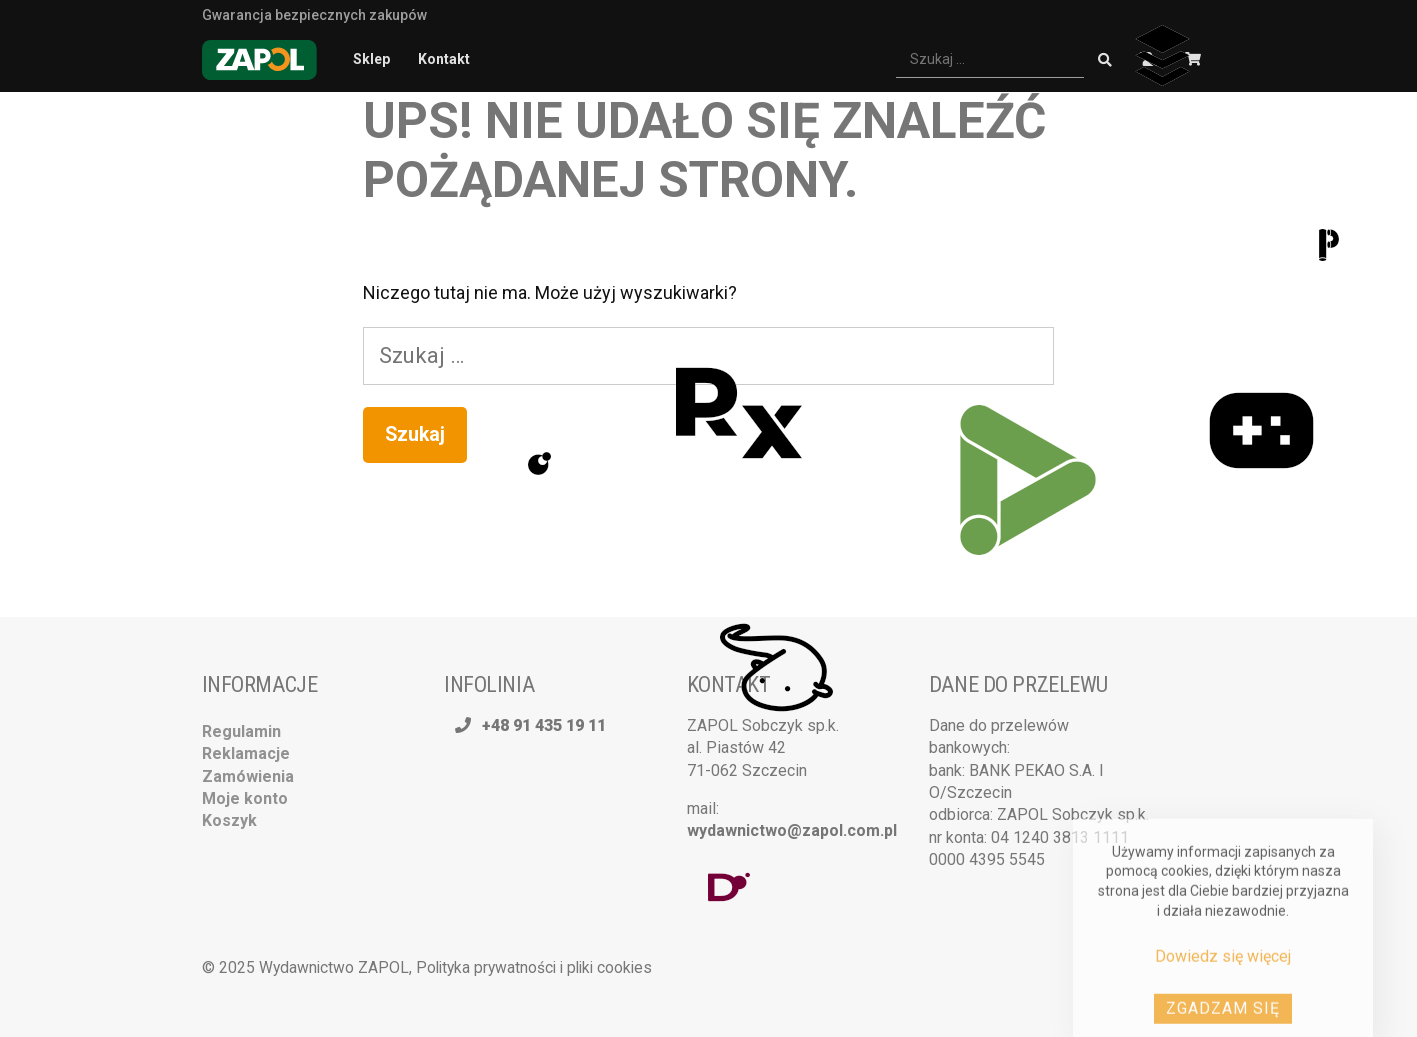 This screenshot has height=1037, width=1417. What do you see at coordinates (539, 463) in the screenshot?
I see `moonrepo logo` at bounding box center [539, 463].